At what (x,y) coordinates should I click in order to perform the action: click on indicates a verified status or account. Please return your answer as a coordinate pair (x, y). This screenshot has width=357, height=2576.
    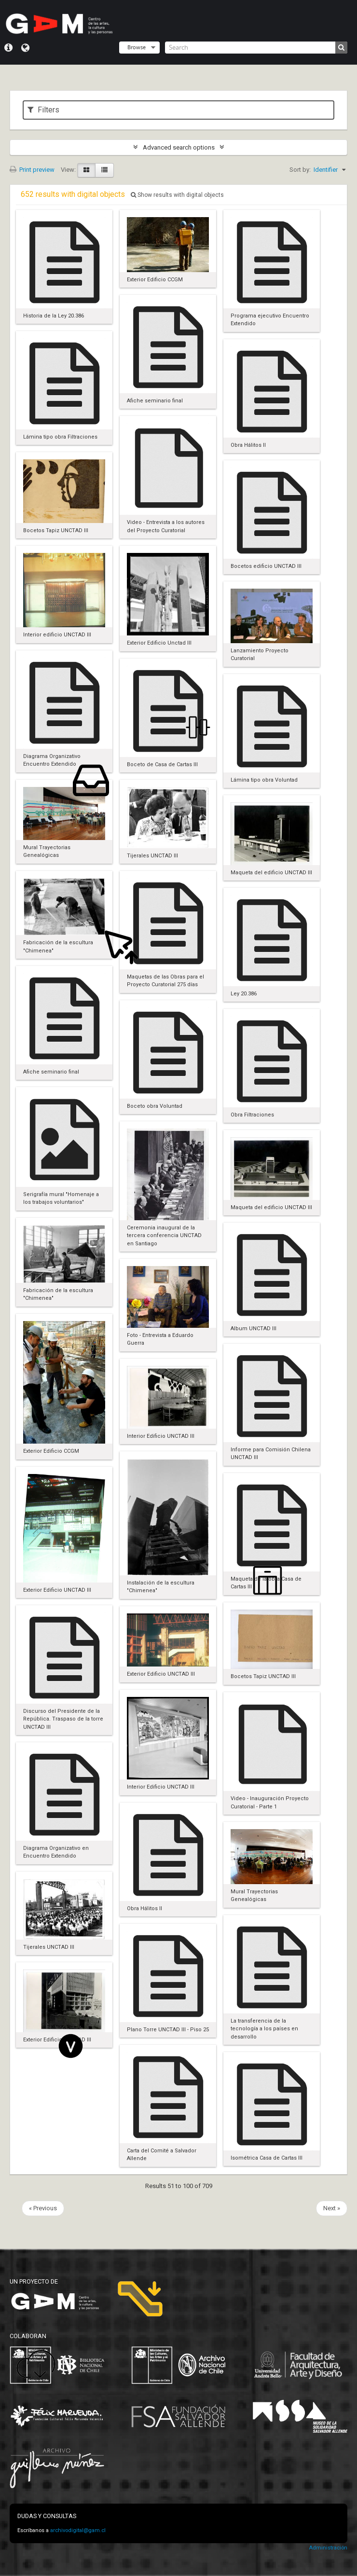
    Looking at the image, I should click on (70, 2046).